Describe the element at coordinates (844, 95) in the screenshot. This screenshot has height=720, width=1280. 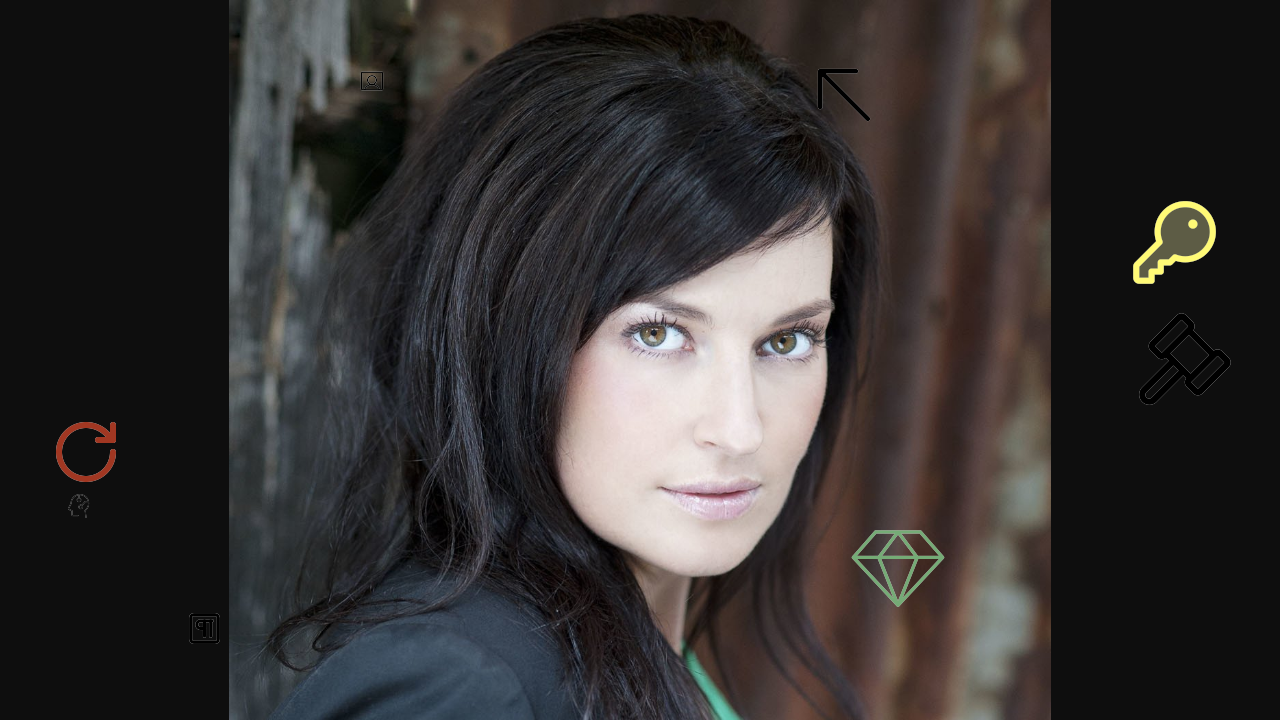
I see `navigate back to previous screen` at that location.